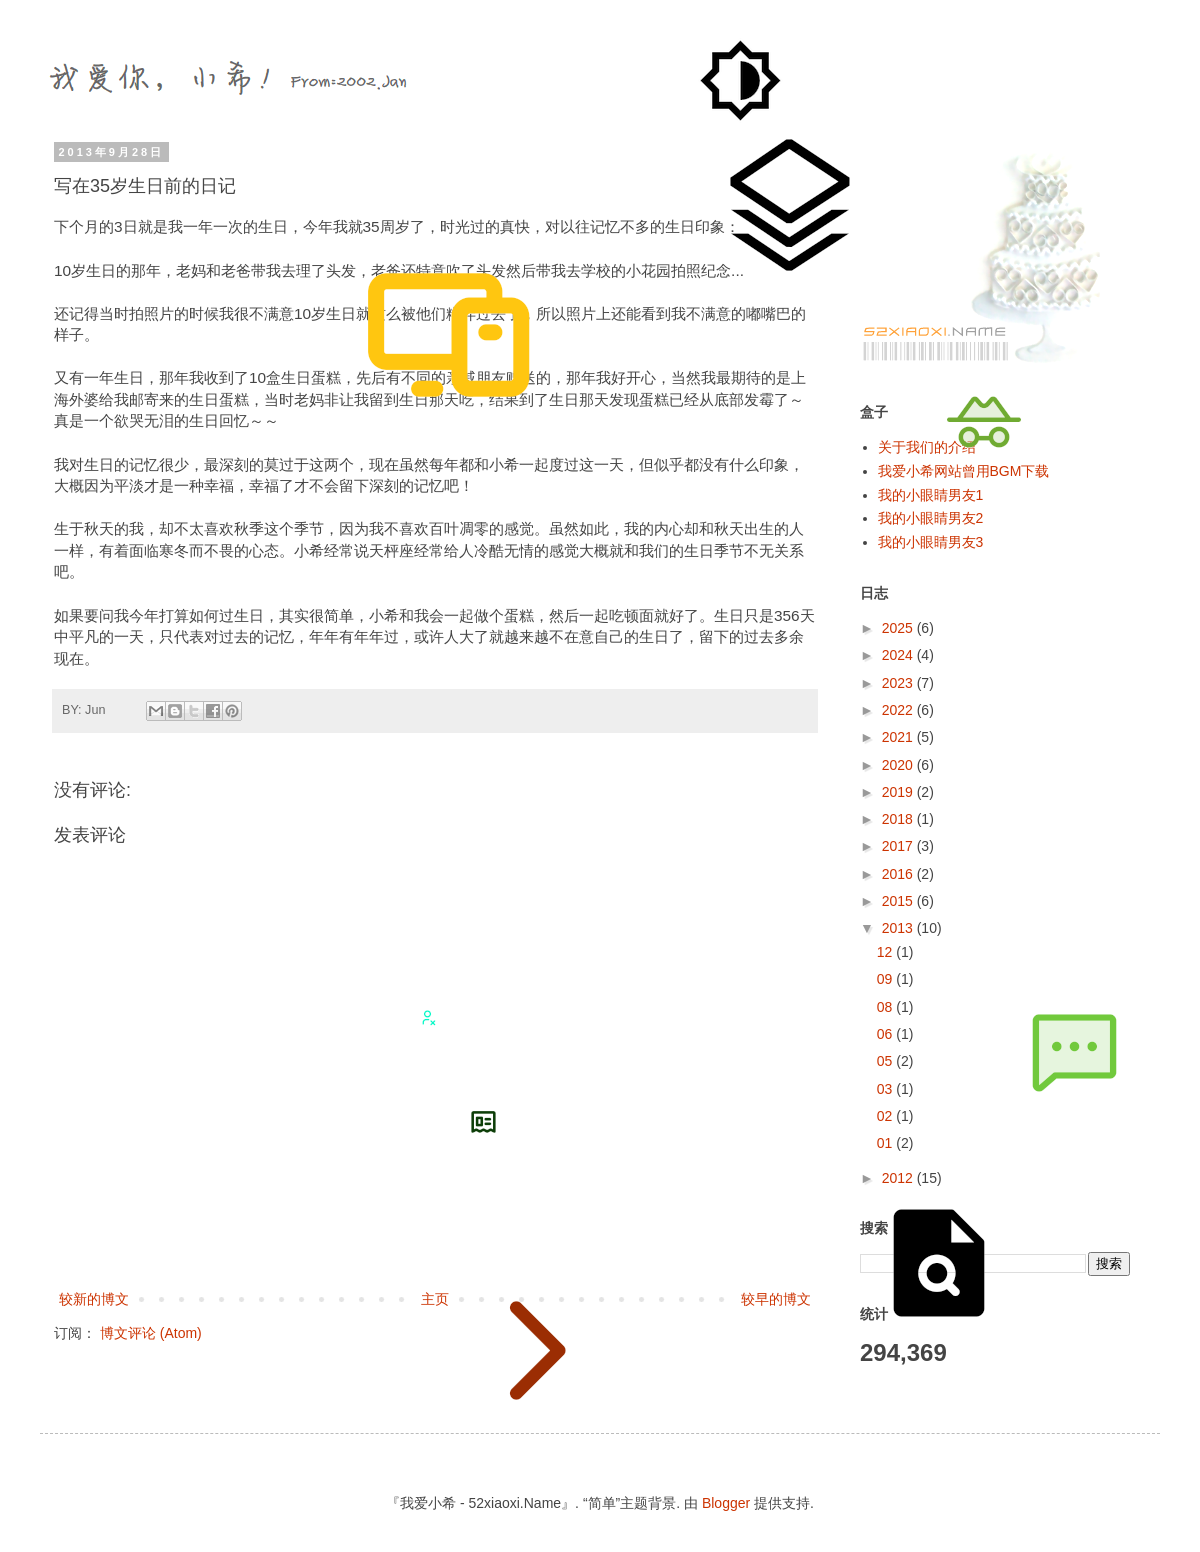  What do you see at coordinates (790, 205) in the screenshot?
I see `toggle layer visibility in editor` at bounding box center [790, 205].